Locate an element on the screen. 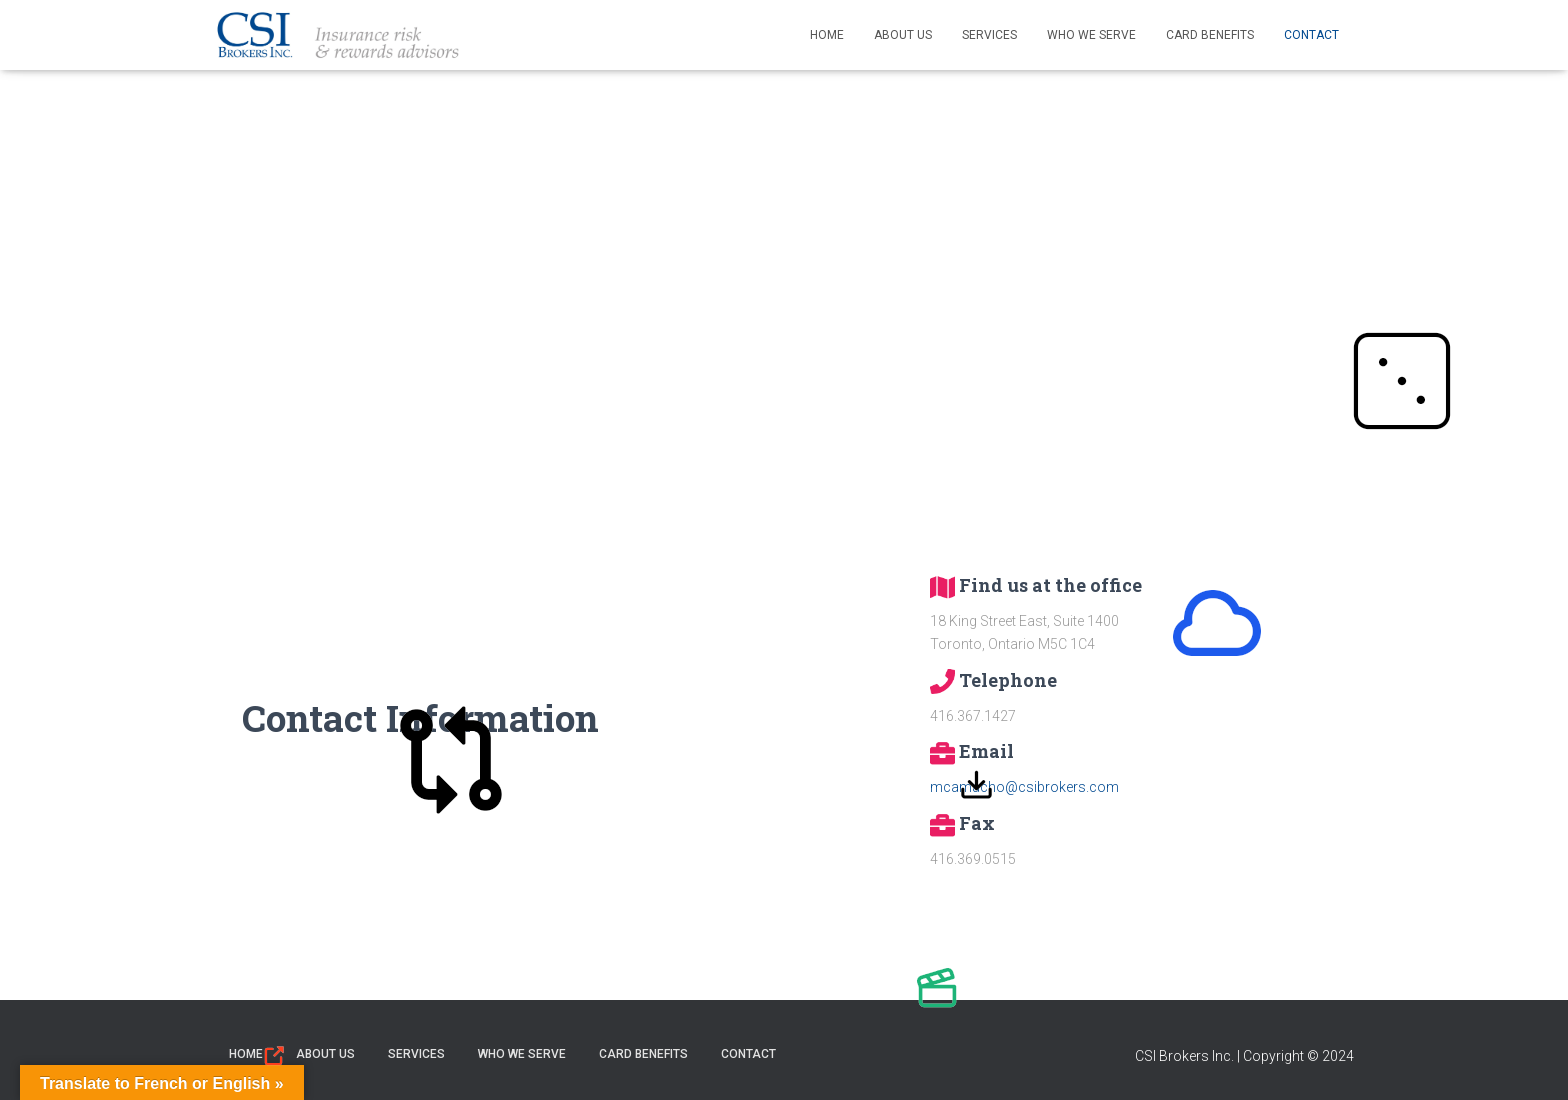  cloud storage or sync status is located at coordinates (1217, 623).